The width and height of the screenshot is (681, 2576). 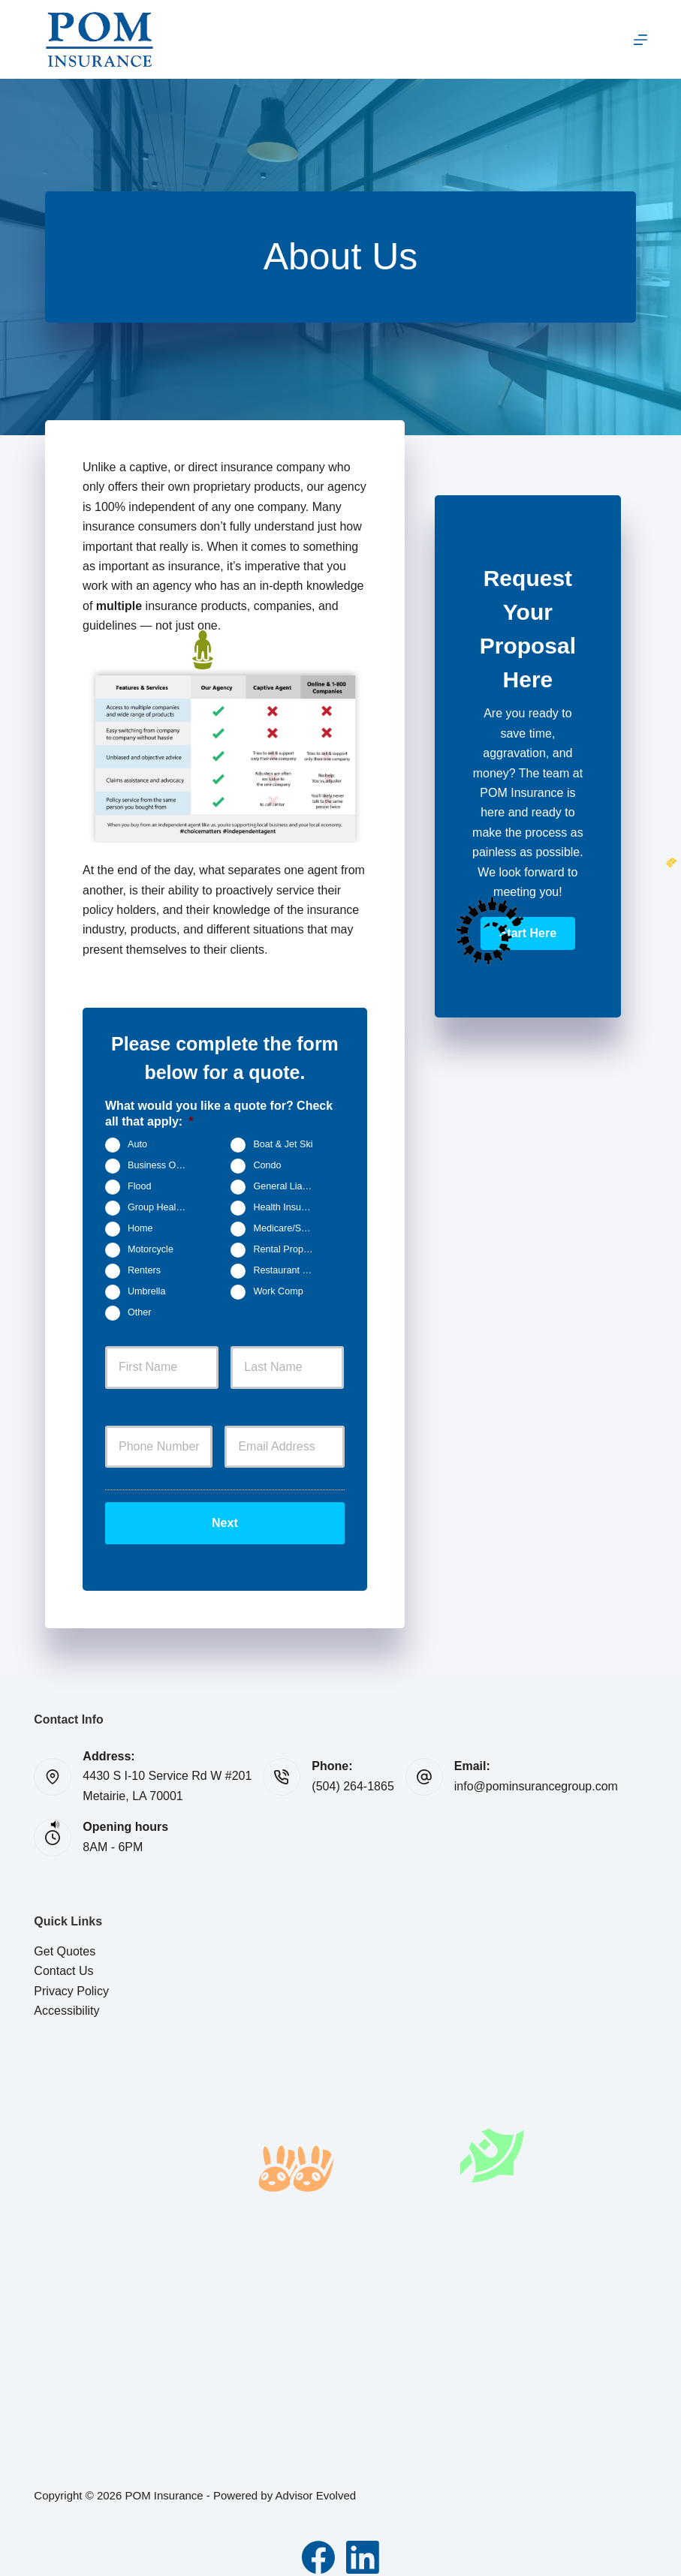 What do you see at coordinates (203, 650) in the screenshot?
I see `indicates a trap or penalty in gameplay` at bounding box center [203, 650].